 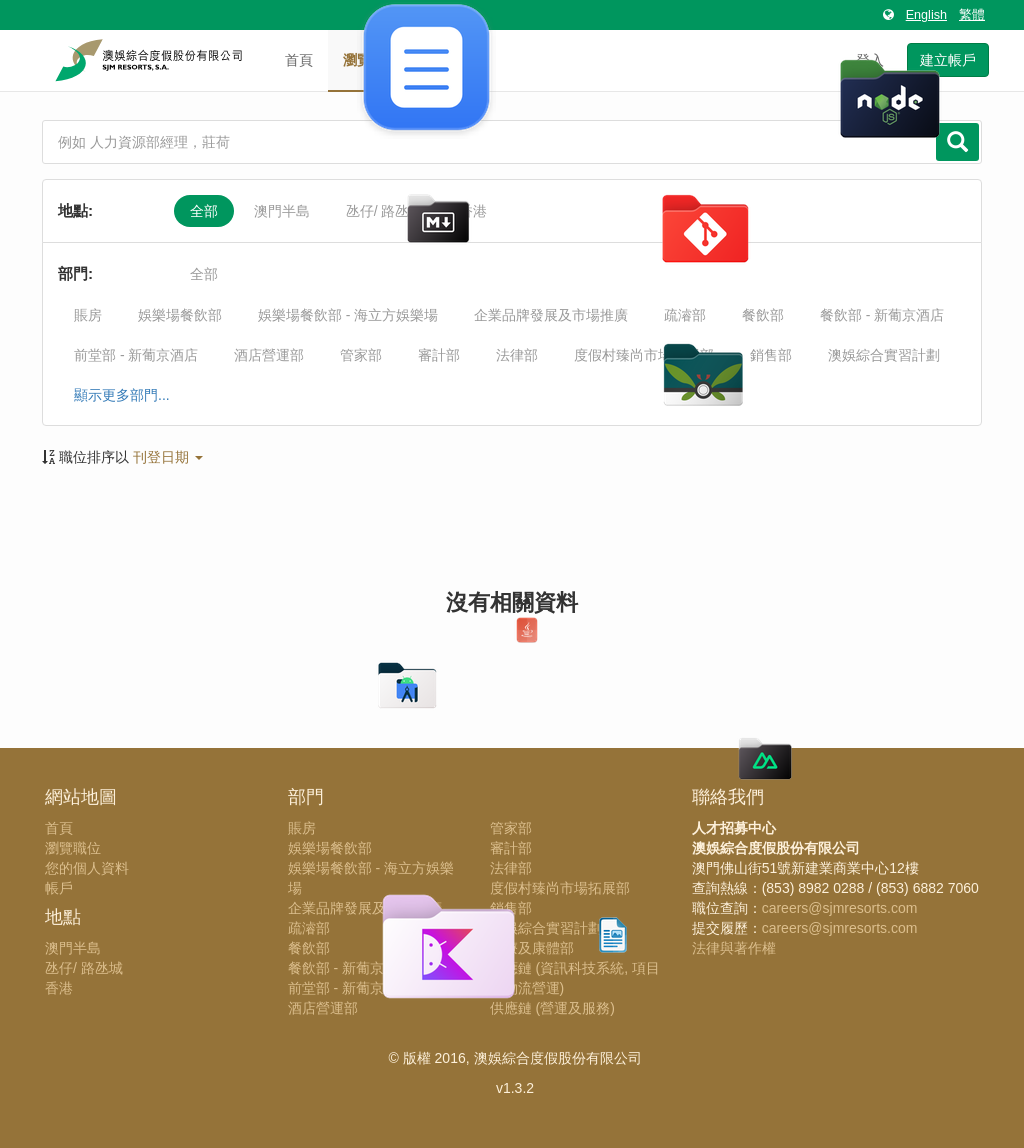 I want to click on open android studio projects folder, so click(x=407, y=687).